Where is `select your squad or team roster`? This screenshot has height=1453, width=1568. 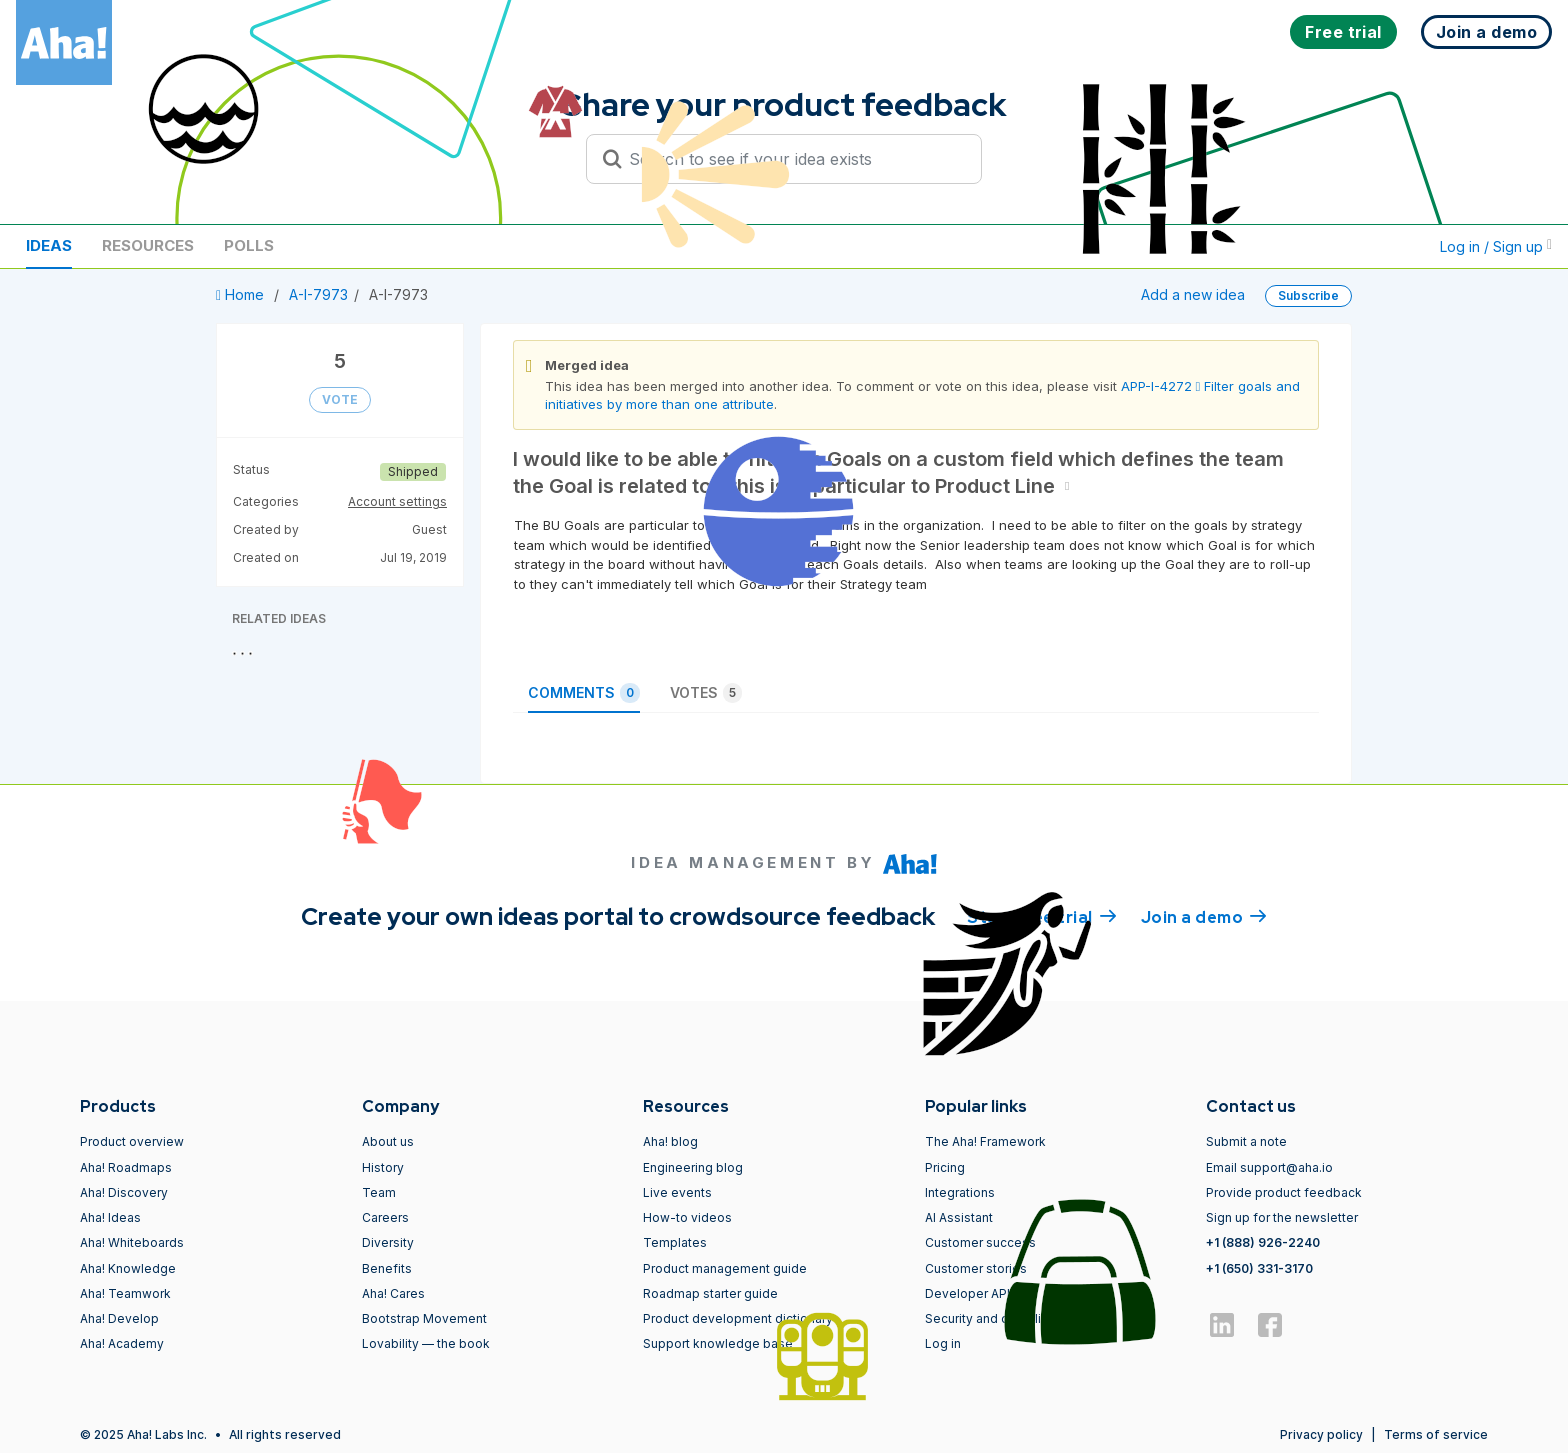 select your squad or team roster is located at coordinates (822, 1356).